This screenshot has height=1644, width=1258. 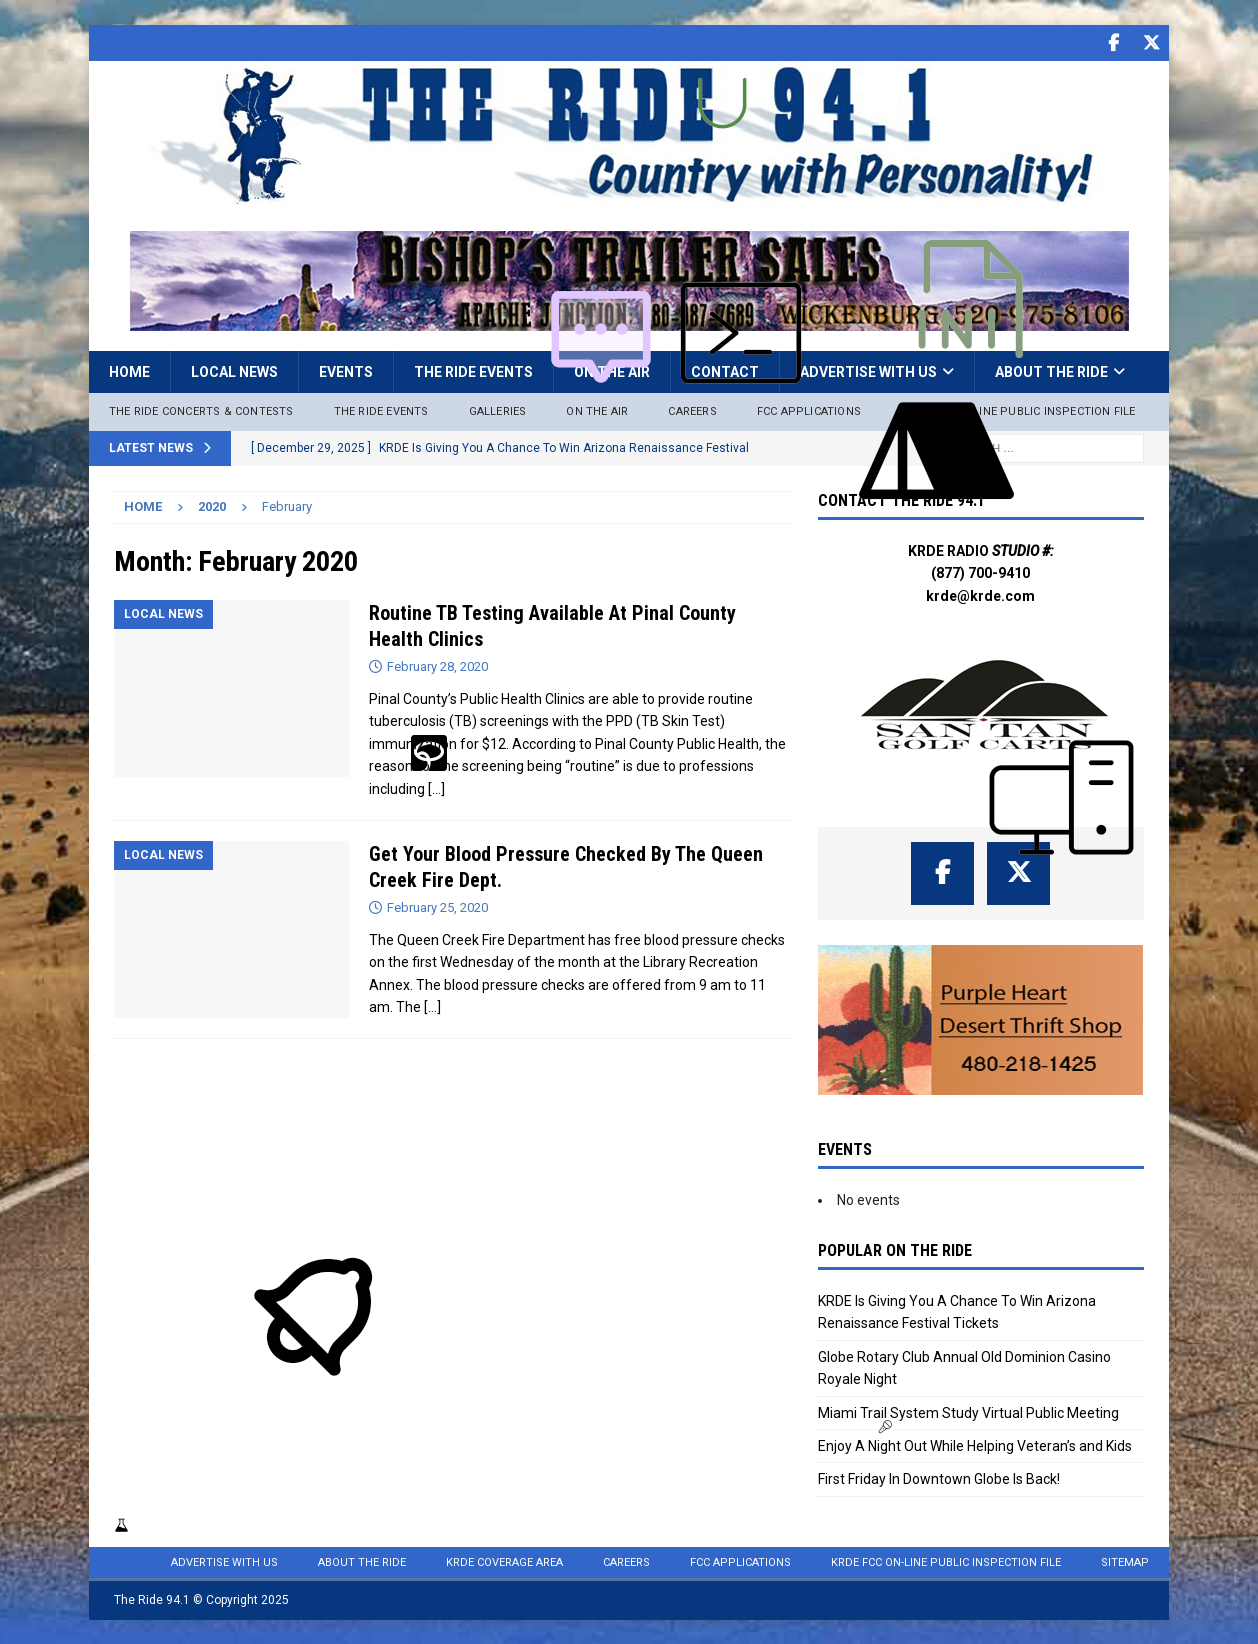 What do you see at coordinates (936, 455) in the screenshot?
I see `access camping or outdoor activity features` at bounding box center [936, 455].